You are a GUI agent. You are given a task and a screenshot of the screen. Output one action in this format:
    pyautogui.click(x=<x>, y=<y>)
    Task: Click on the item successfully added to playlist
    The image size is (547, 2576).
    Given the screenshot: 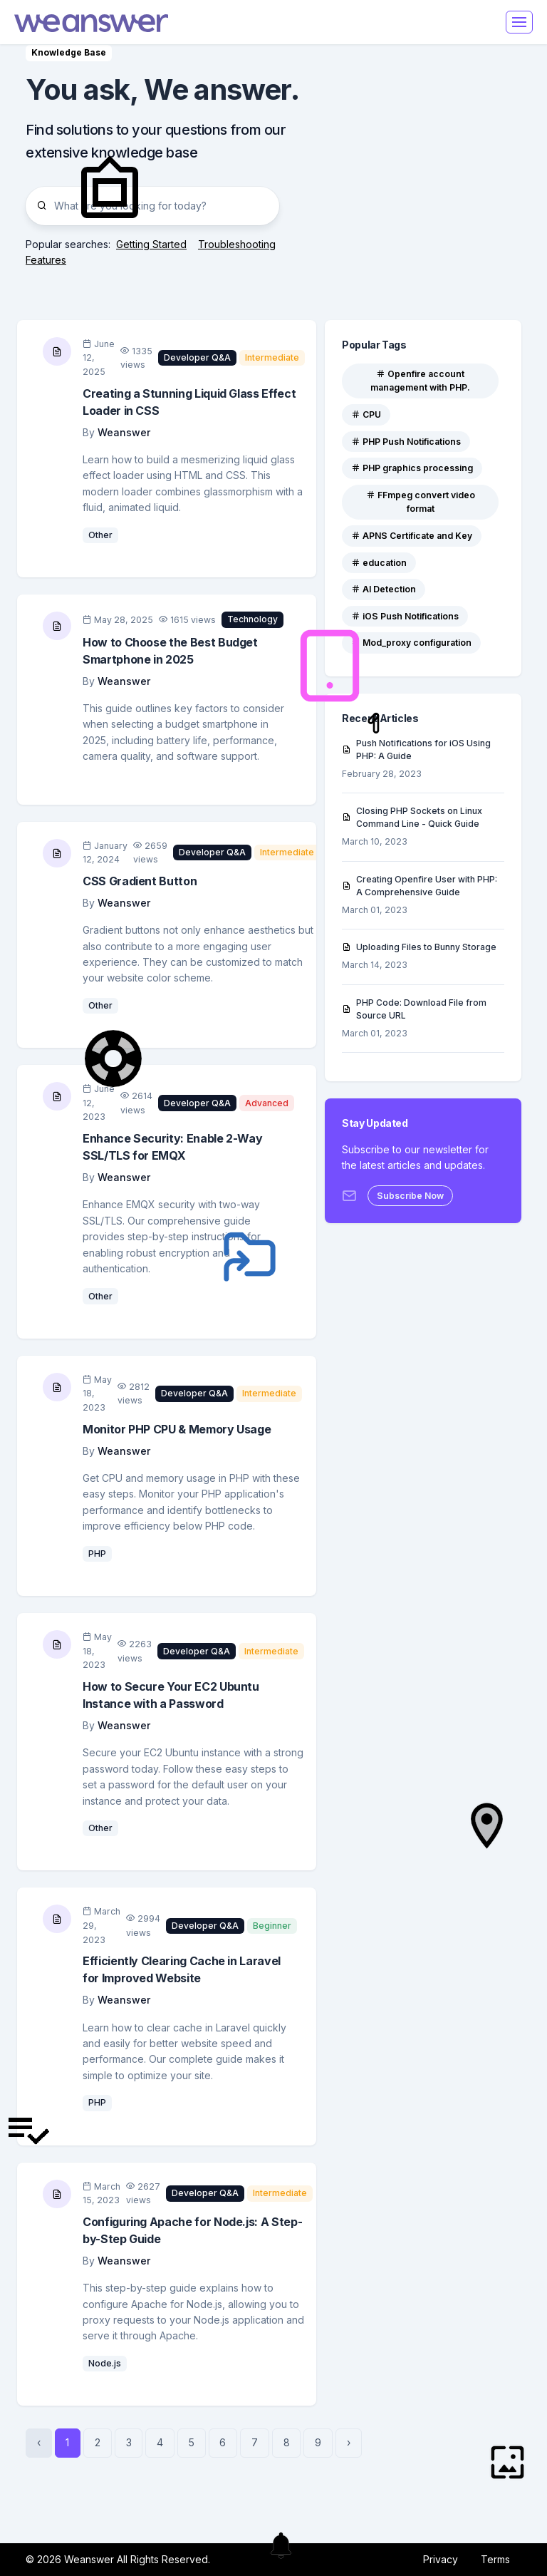 What is the action you would take?
    pyautogui.click(x=28, y=2129)
    